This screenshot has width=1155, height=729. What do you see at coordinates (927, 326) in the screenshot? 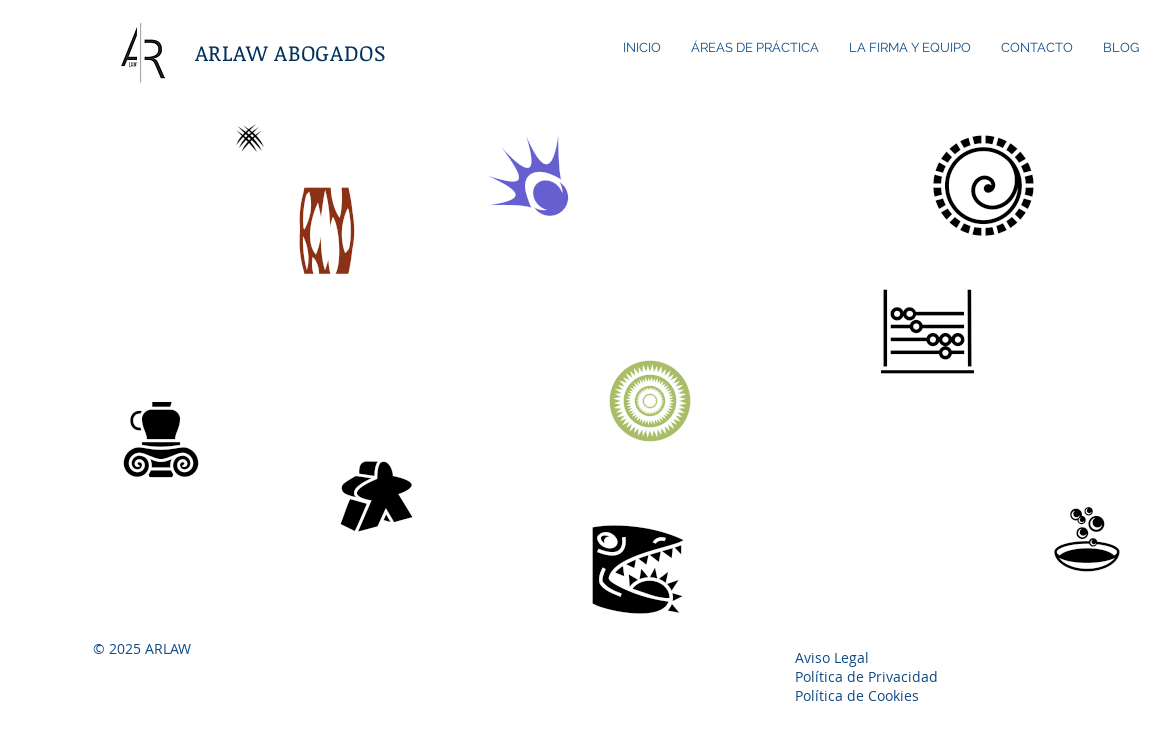
I see `open calculator or counting tool` at bounding box center [927, 326].